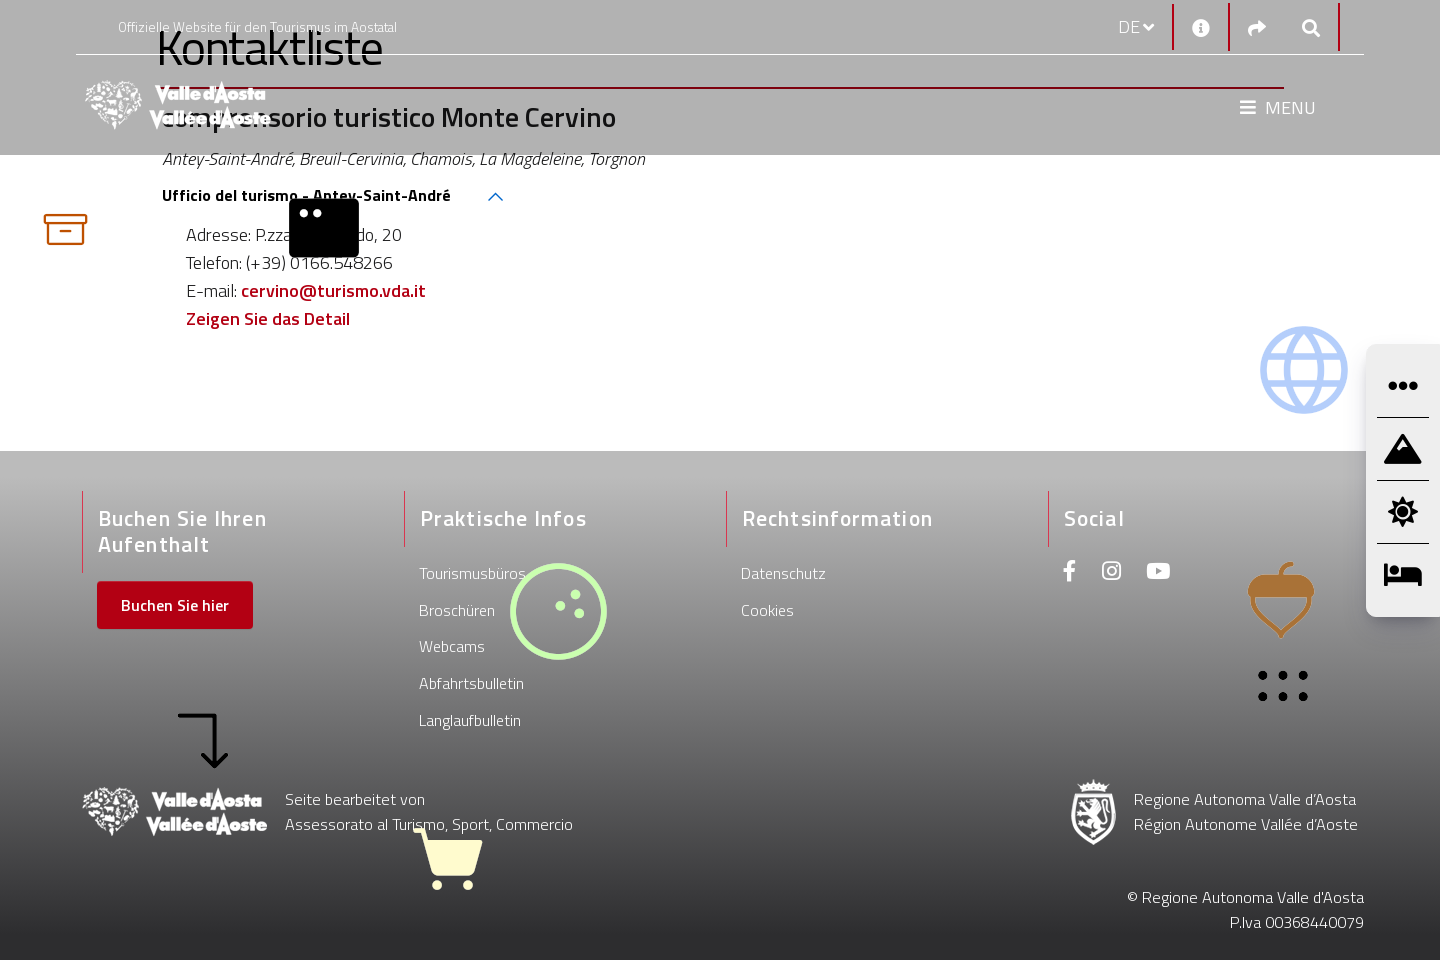 This screenshot has width=1440, height=960. I want to click on archive selected items, so click(65, 229).